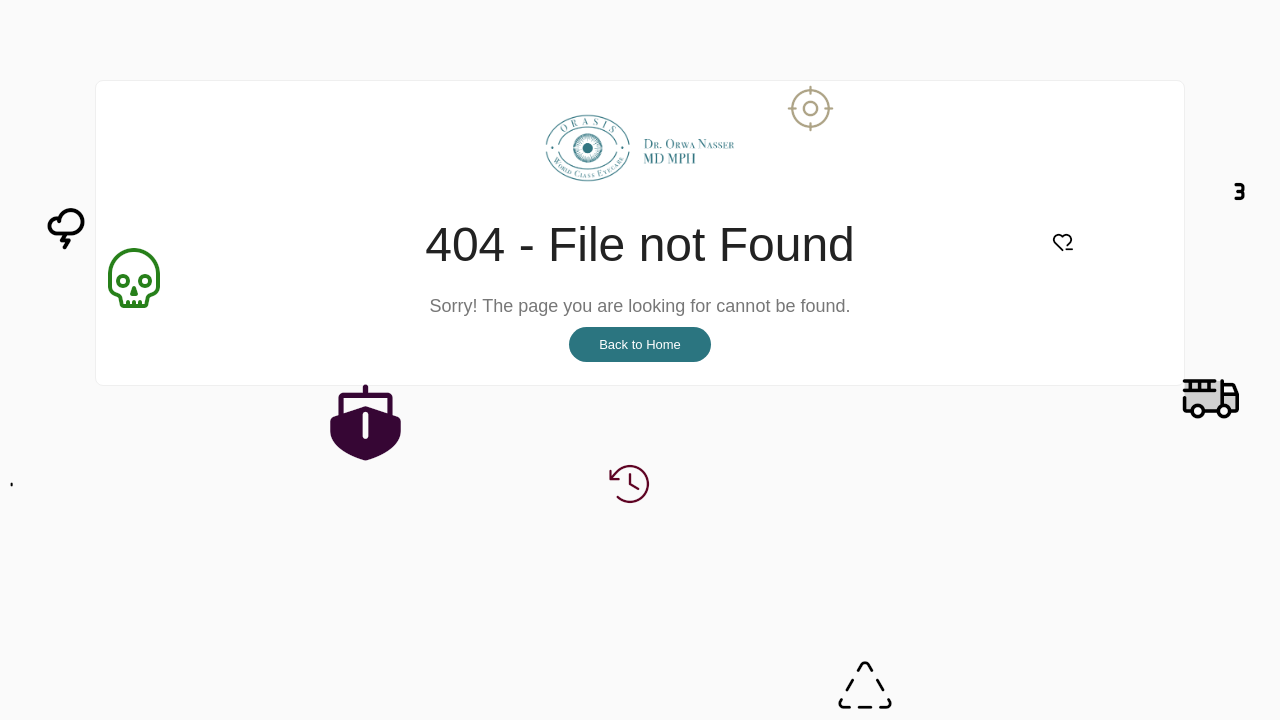 The height and width of the screenshot is (720, 1280). What do you see at coordinates (810, 108) in the screenshot?
I see `center map on current location` at bounding box center [810, 108].